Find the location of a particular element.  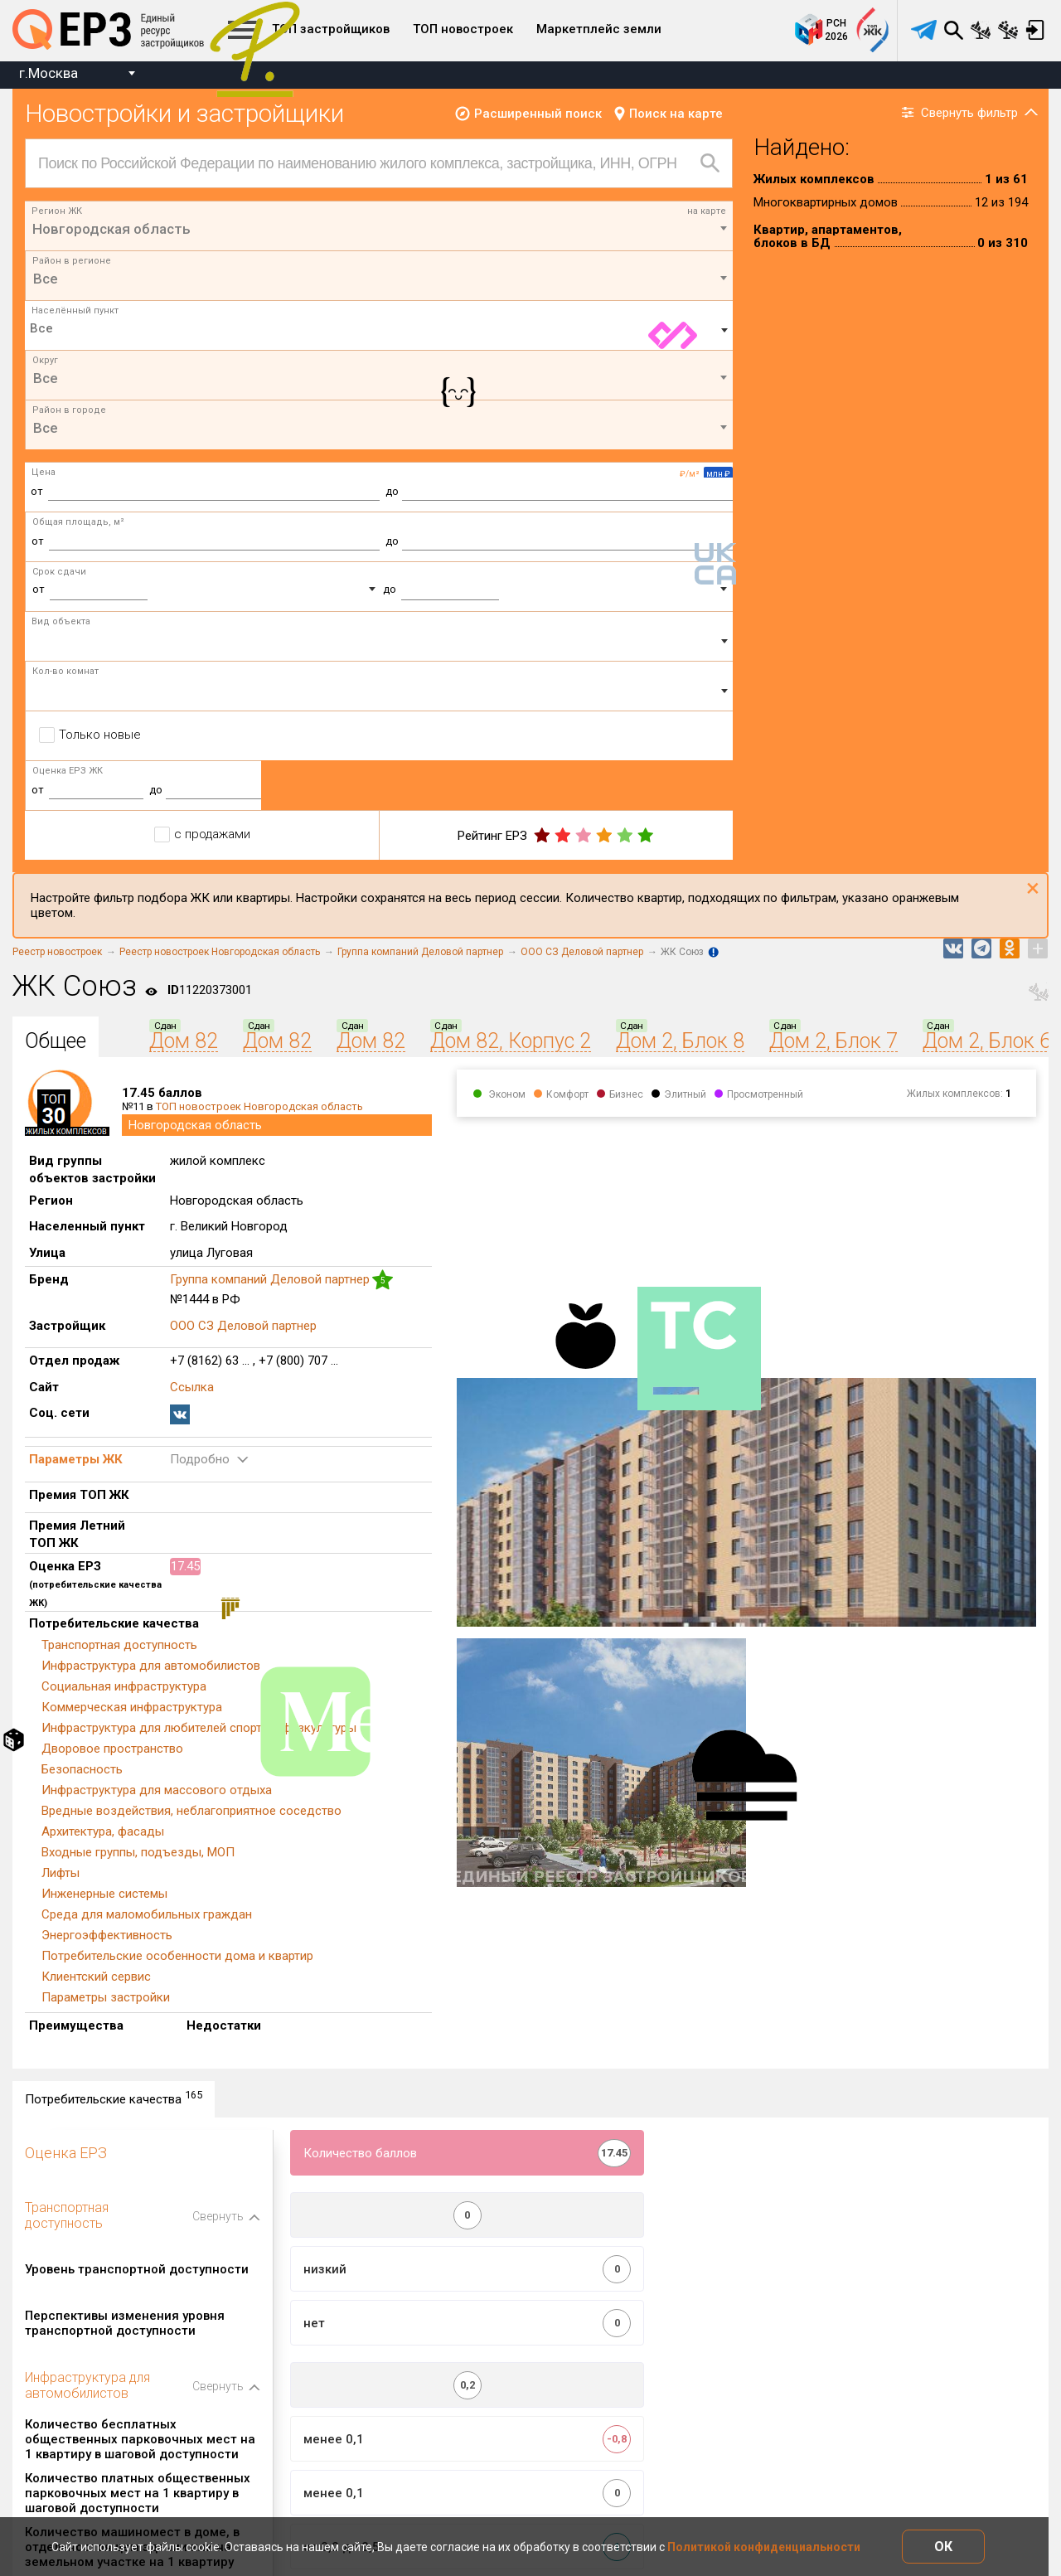

visit exercism coding practice platform is located at coordinates (458, 392).